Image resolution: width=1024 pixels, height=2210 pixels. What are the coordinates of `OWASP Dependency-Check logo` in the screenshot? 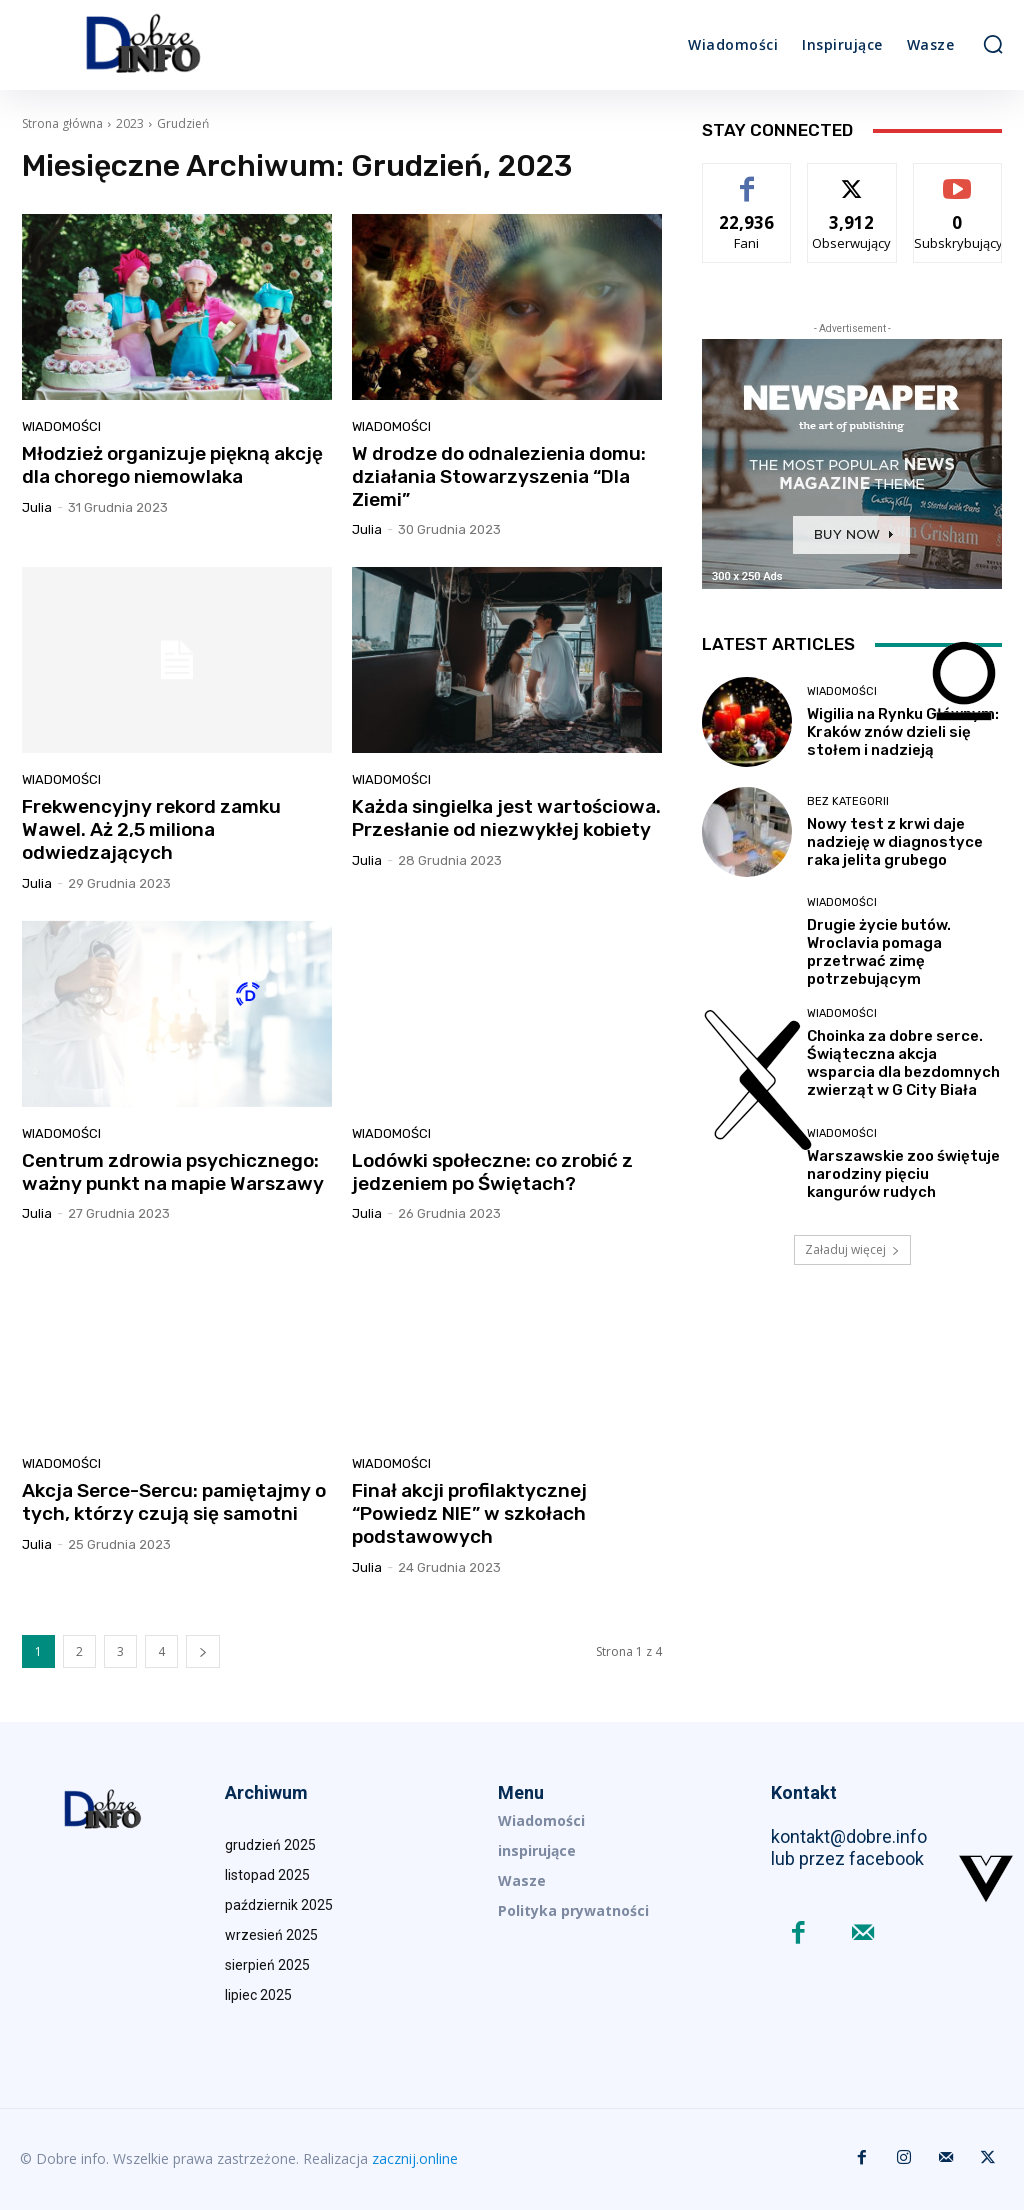 It's located at (248, 994).